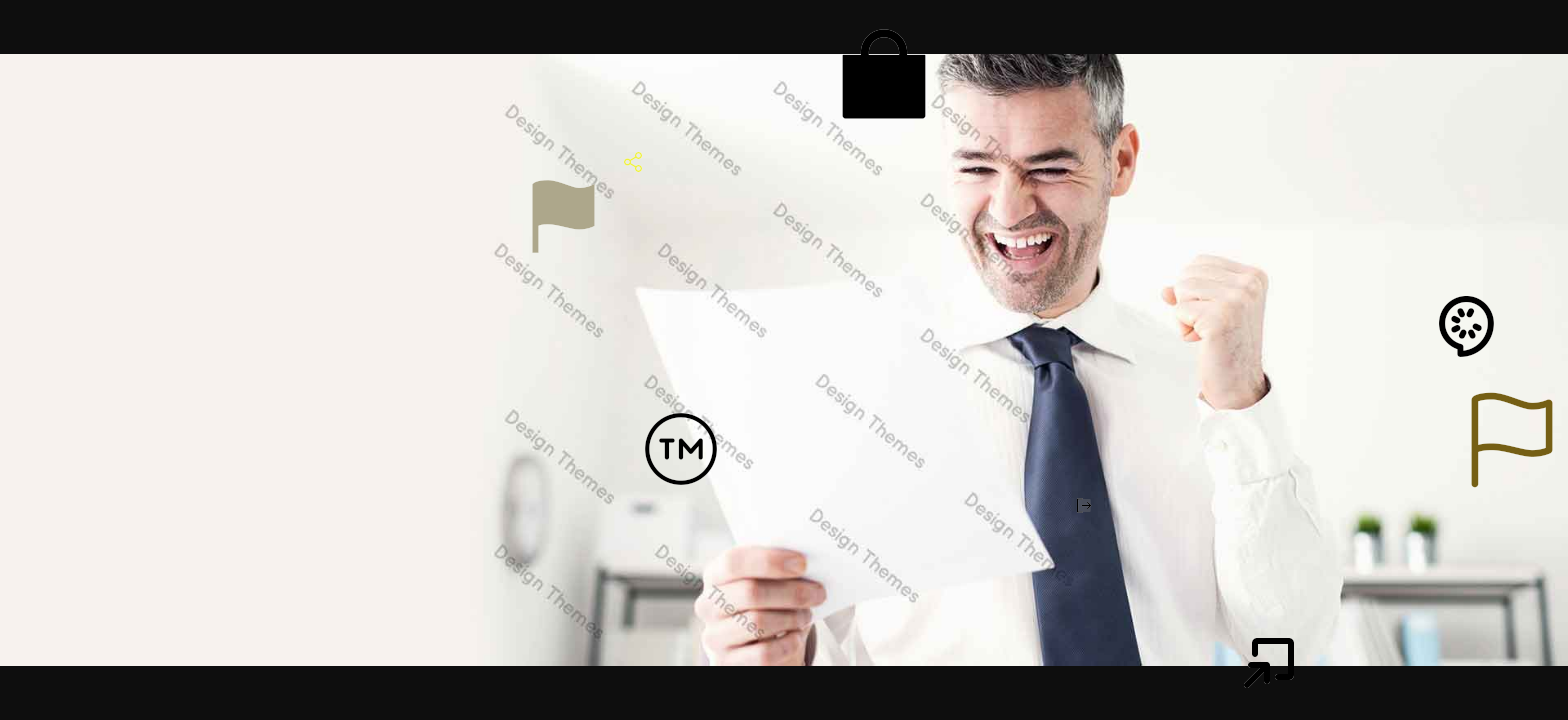 Image resolution: width=1568 pixels, height=720 pixels. What do you see at coordinates (1512, 440) in the screenshot?
I see `flag or mark an item for follow-up` at bounding box center [1512, 440].